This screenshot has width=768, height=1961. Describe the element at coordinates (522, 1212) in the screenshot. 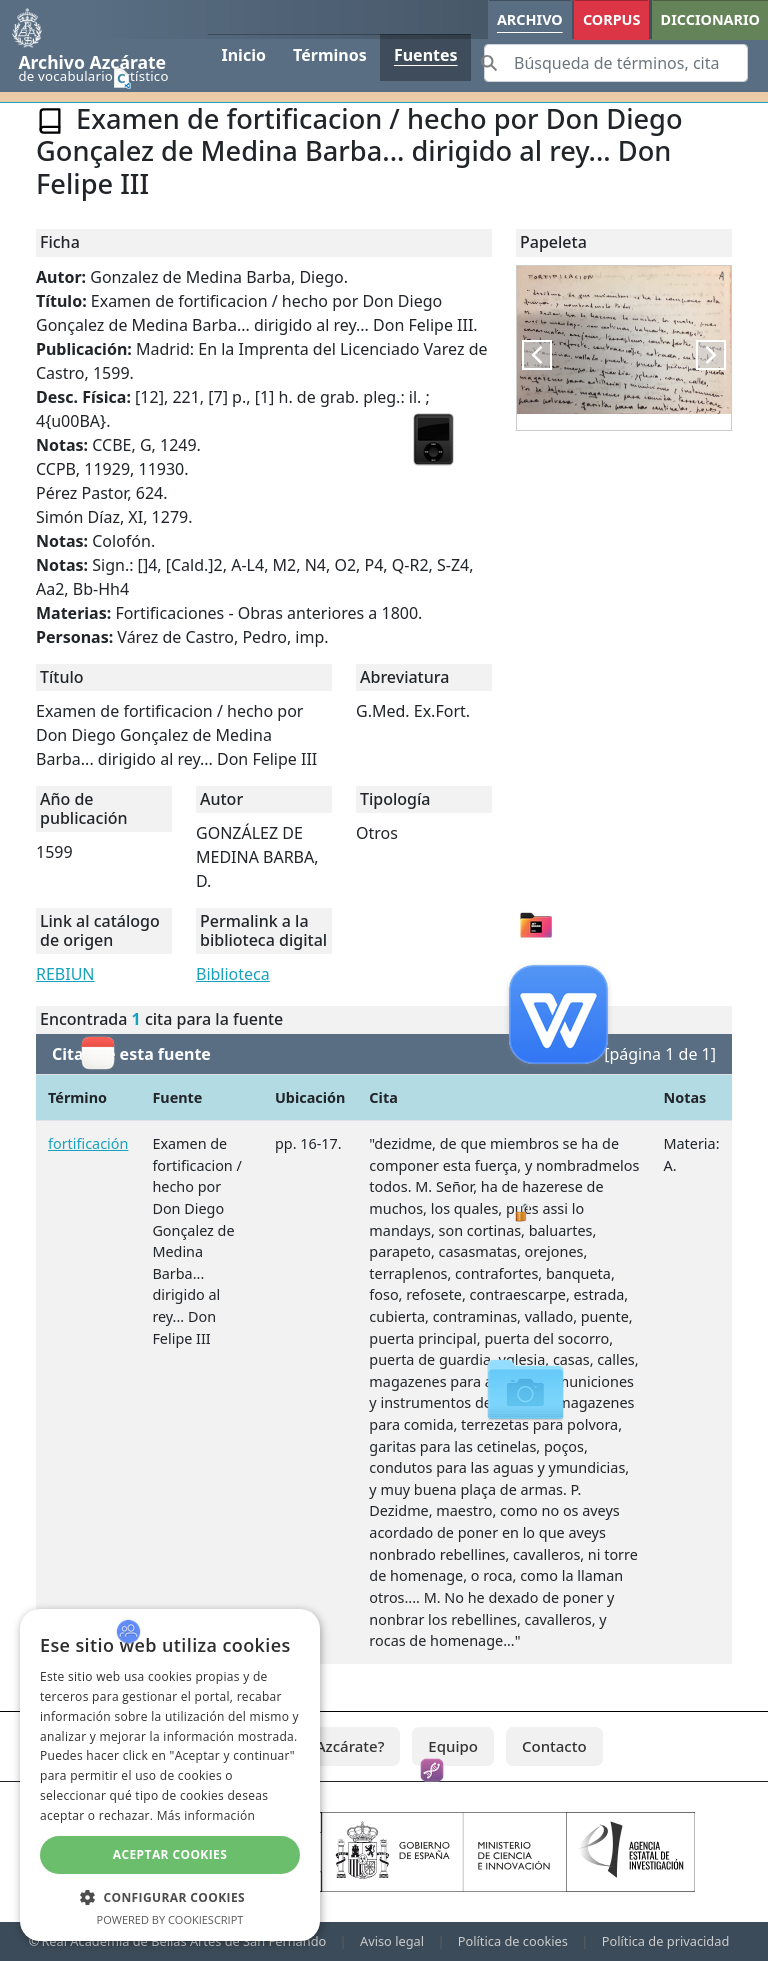

I see `indicates an unlocked or unsecured item` at that location.